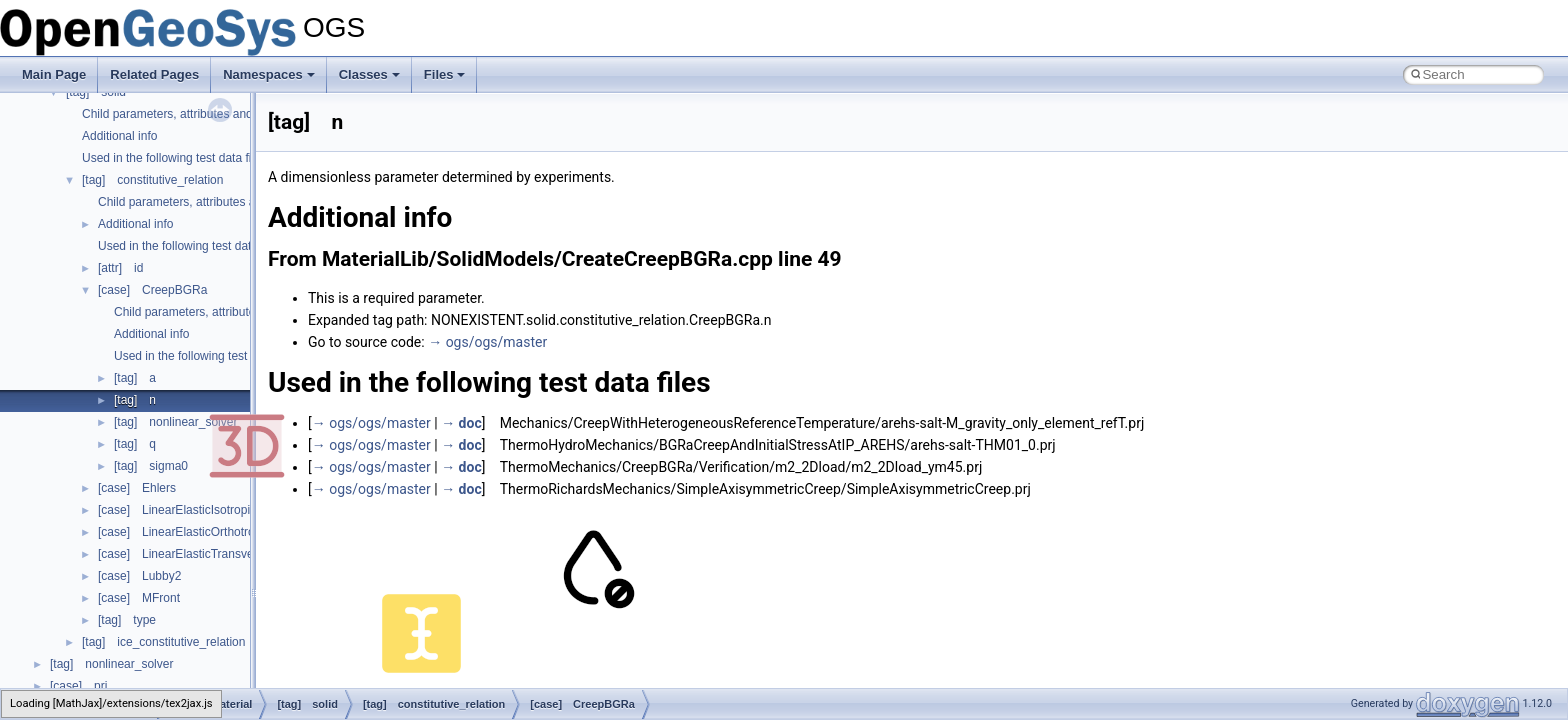 The height and width of the screenshot is (720, 1568). I want to click on switch to 3D view mode, so click(247, 446).